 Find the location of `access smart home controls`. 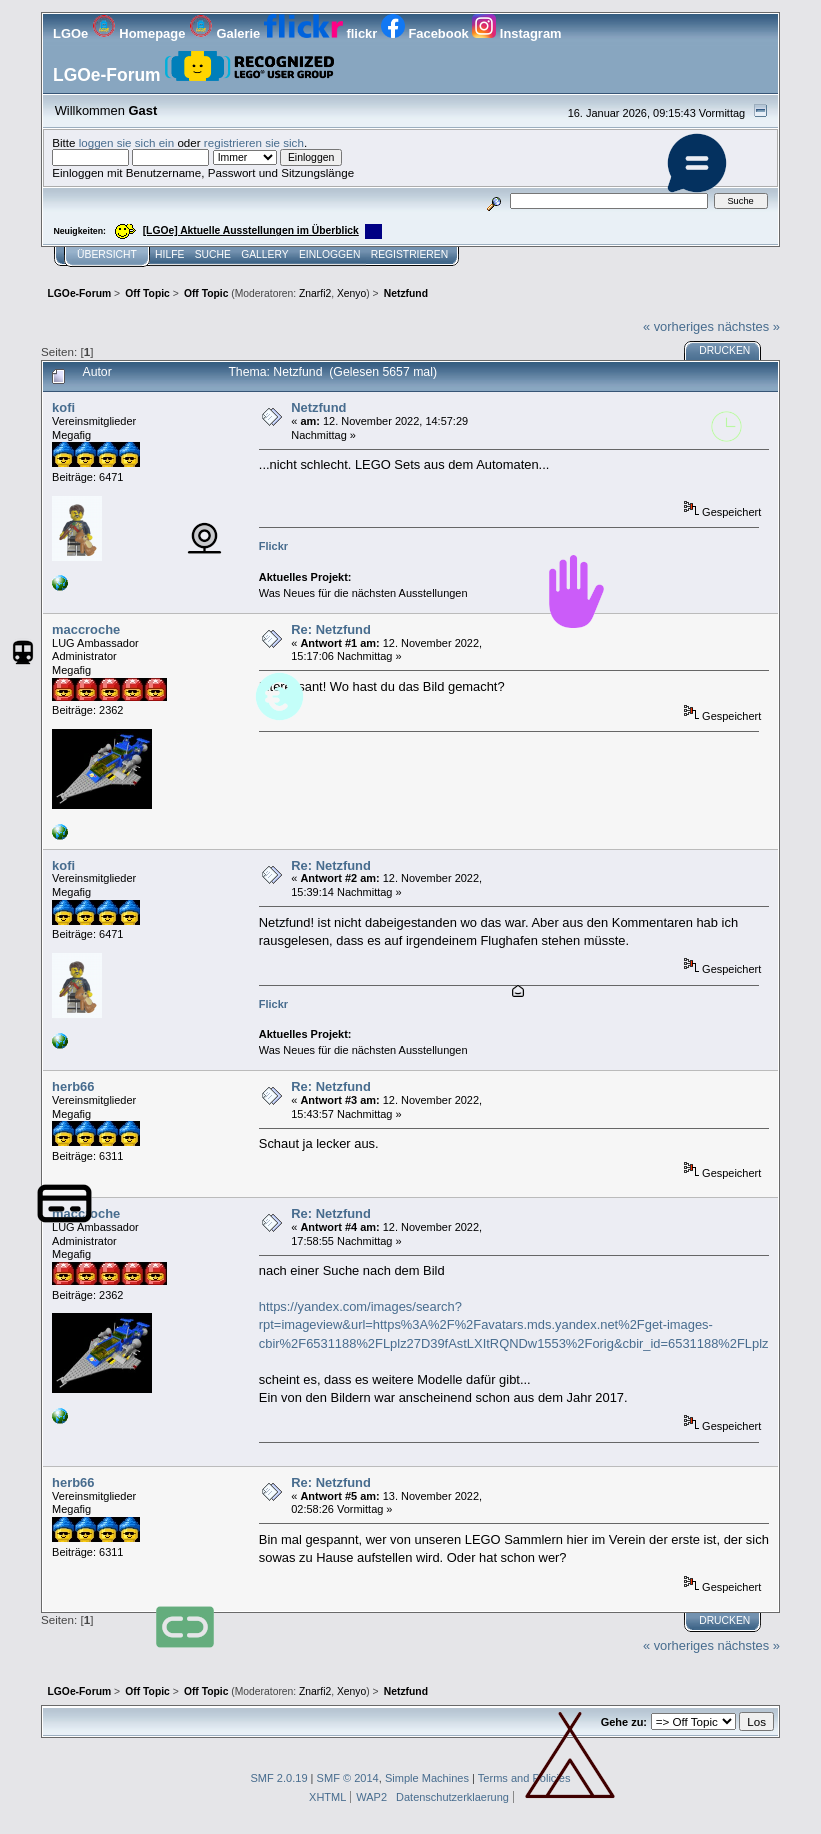

access smart home controls is located at coordinates (518, 991).